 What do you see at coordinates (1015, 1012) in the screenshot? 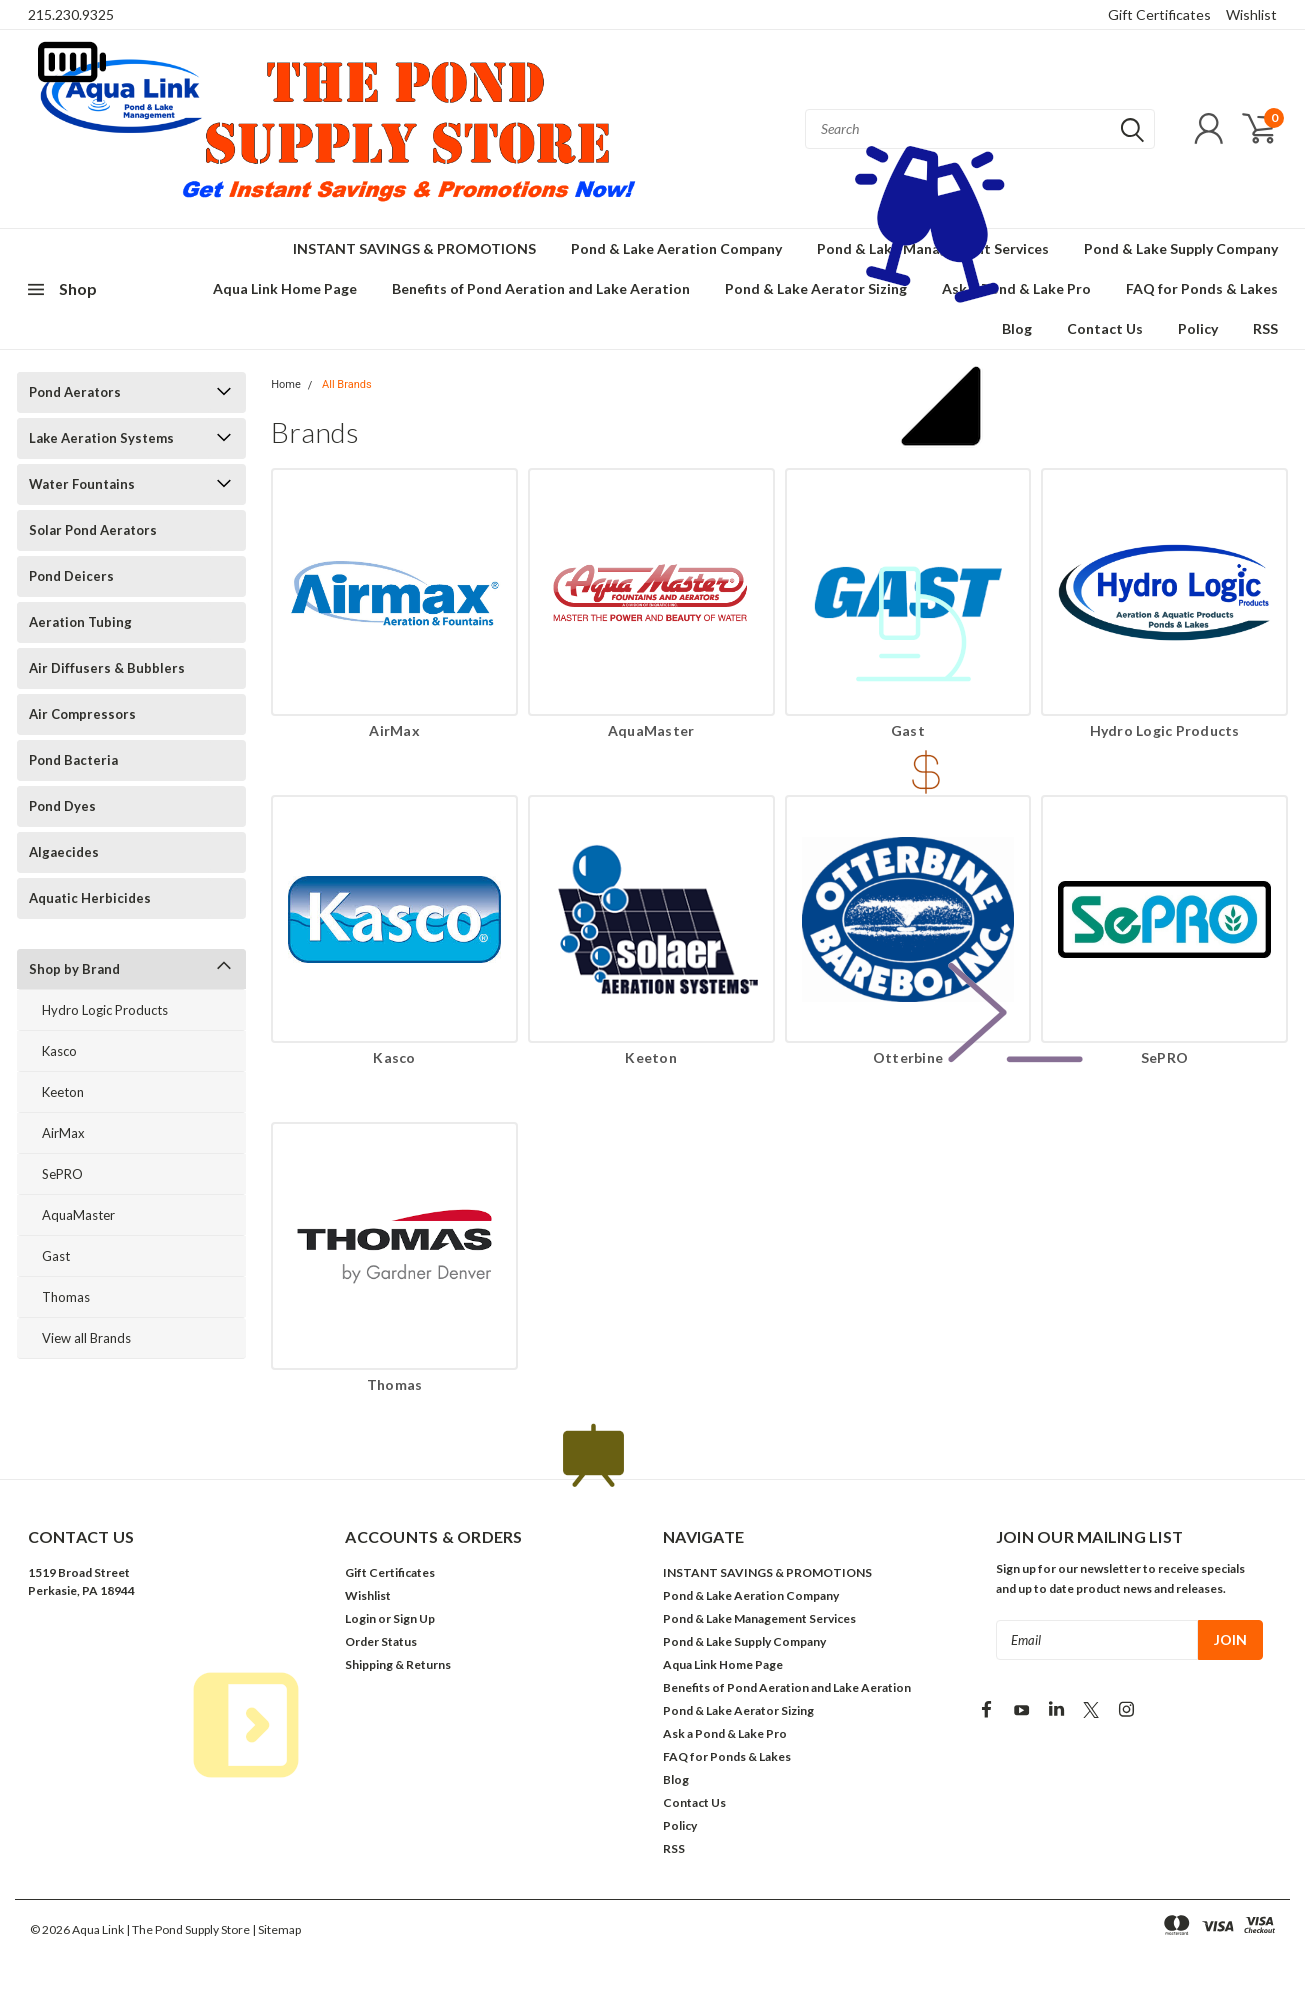
I see `open terminal or command line interface` at bounding box center [1015, 1012].